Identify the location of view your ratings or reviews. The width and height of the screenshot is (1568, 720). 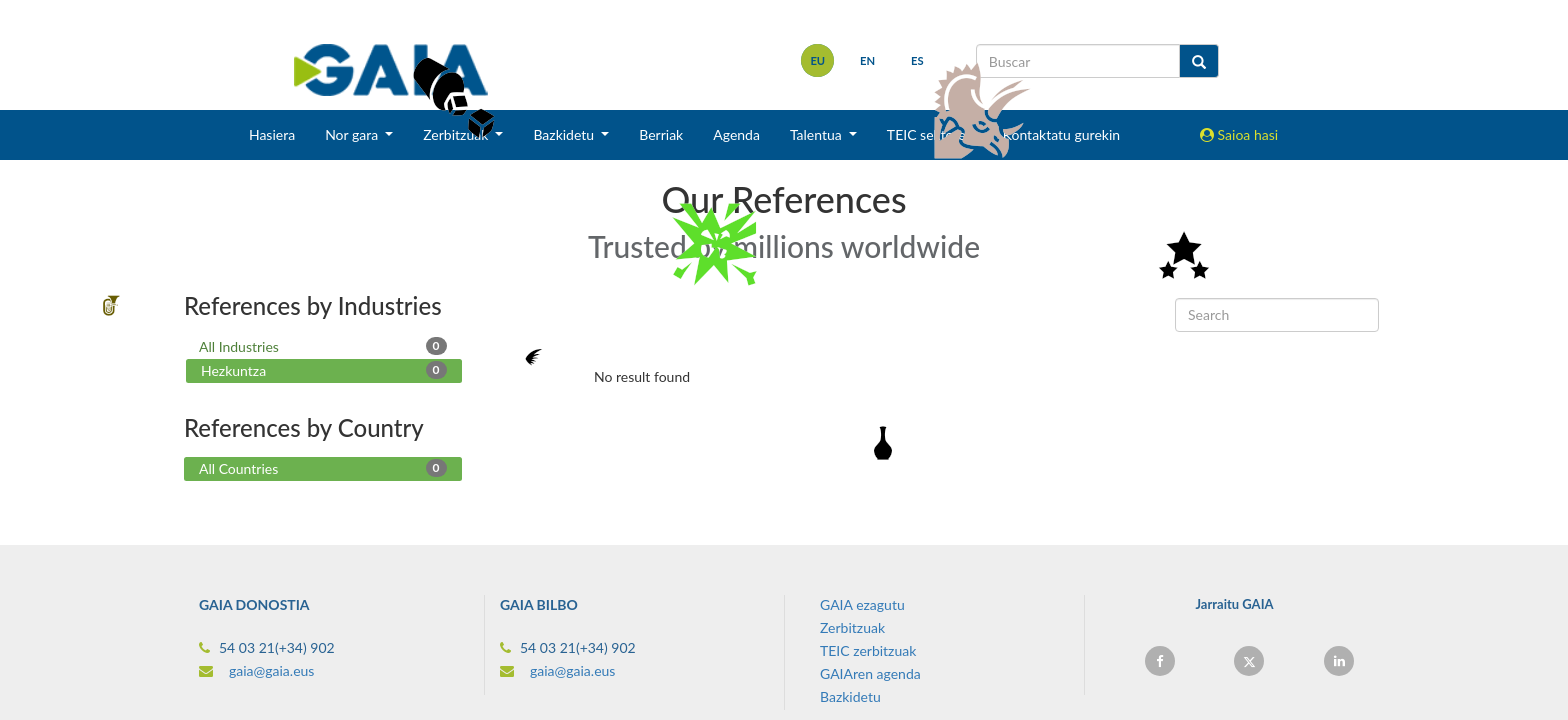
(1184, 255).